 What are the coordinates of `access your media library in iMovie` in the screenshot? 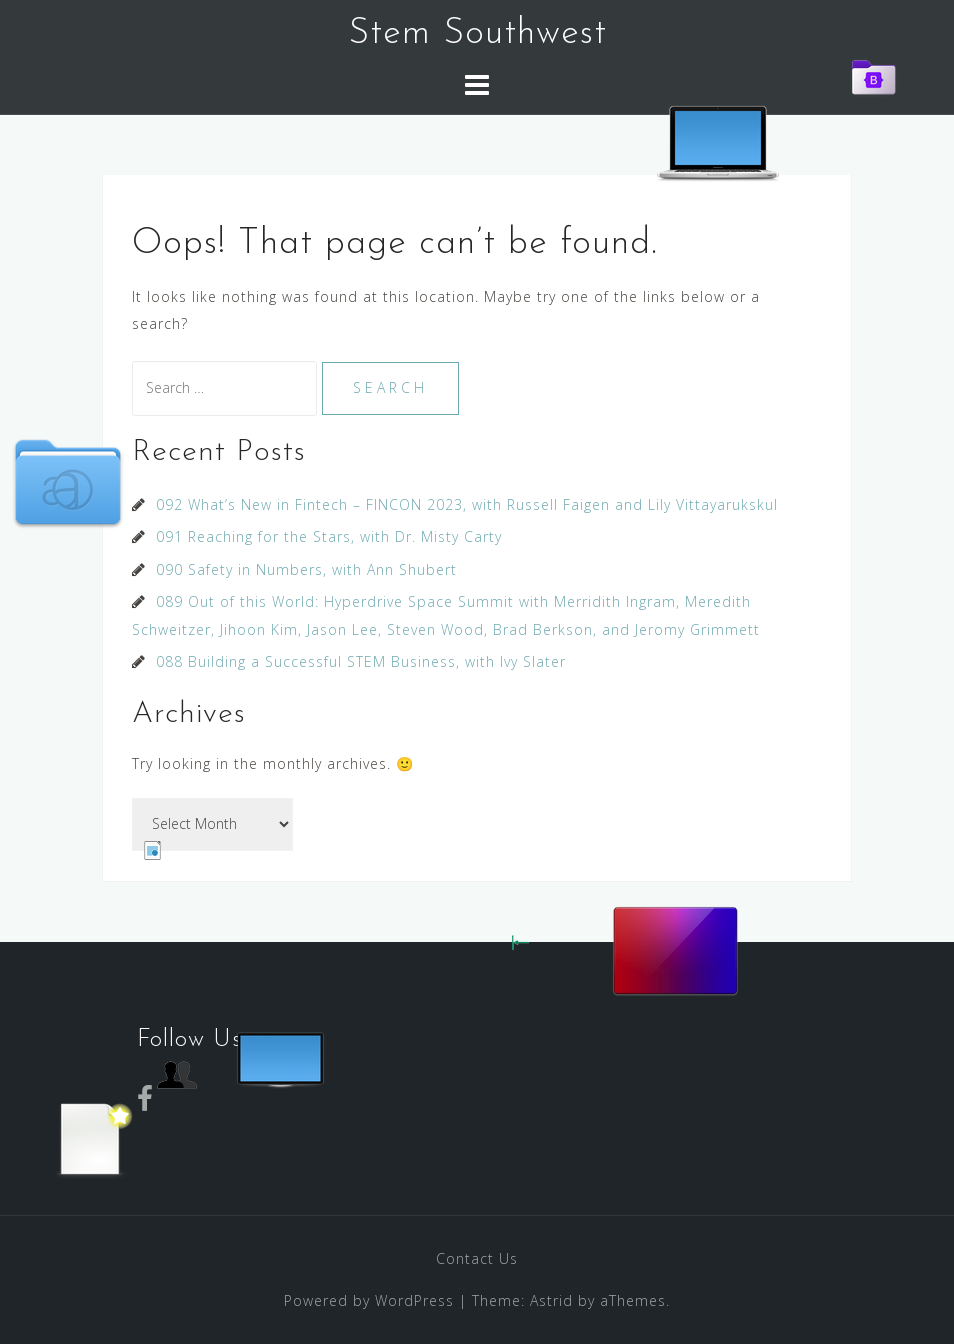 It's located at (675, 950).